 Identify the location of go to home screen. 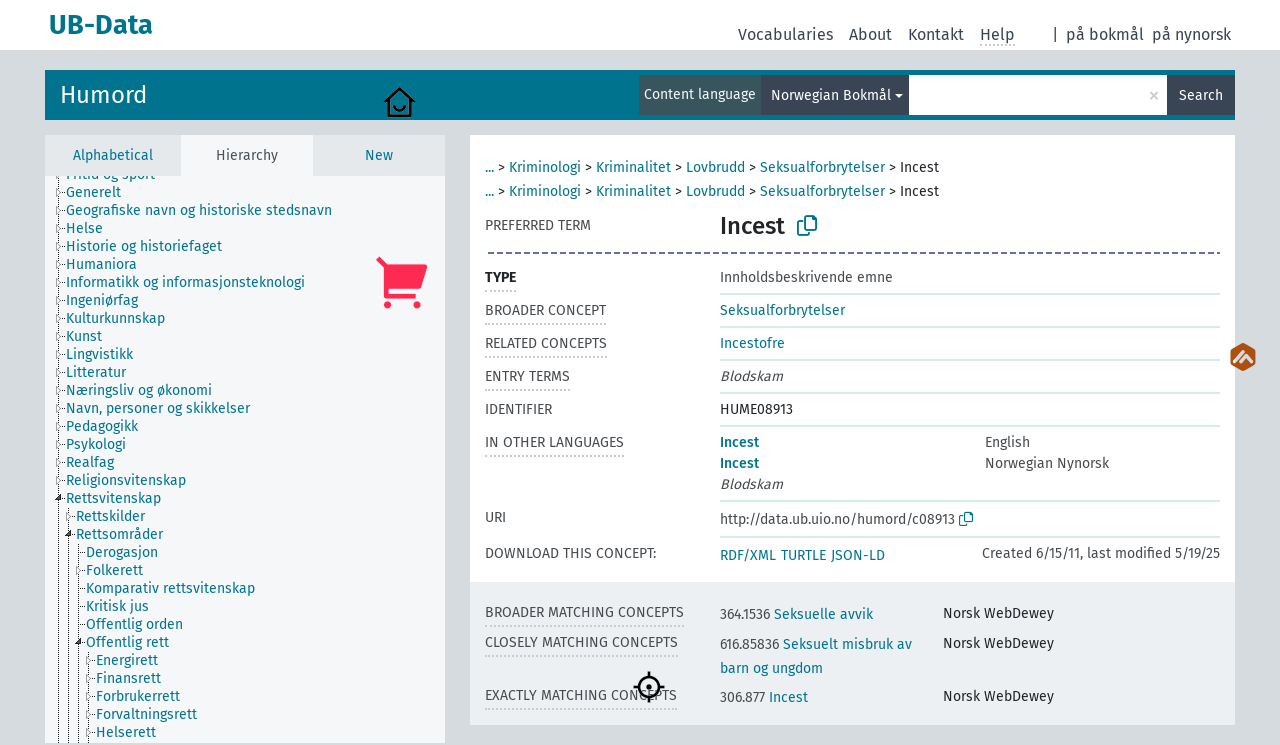
(399, 103).